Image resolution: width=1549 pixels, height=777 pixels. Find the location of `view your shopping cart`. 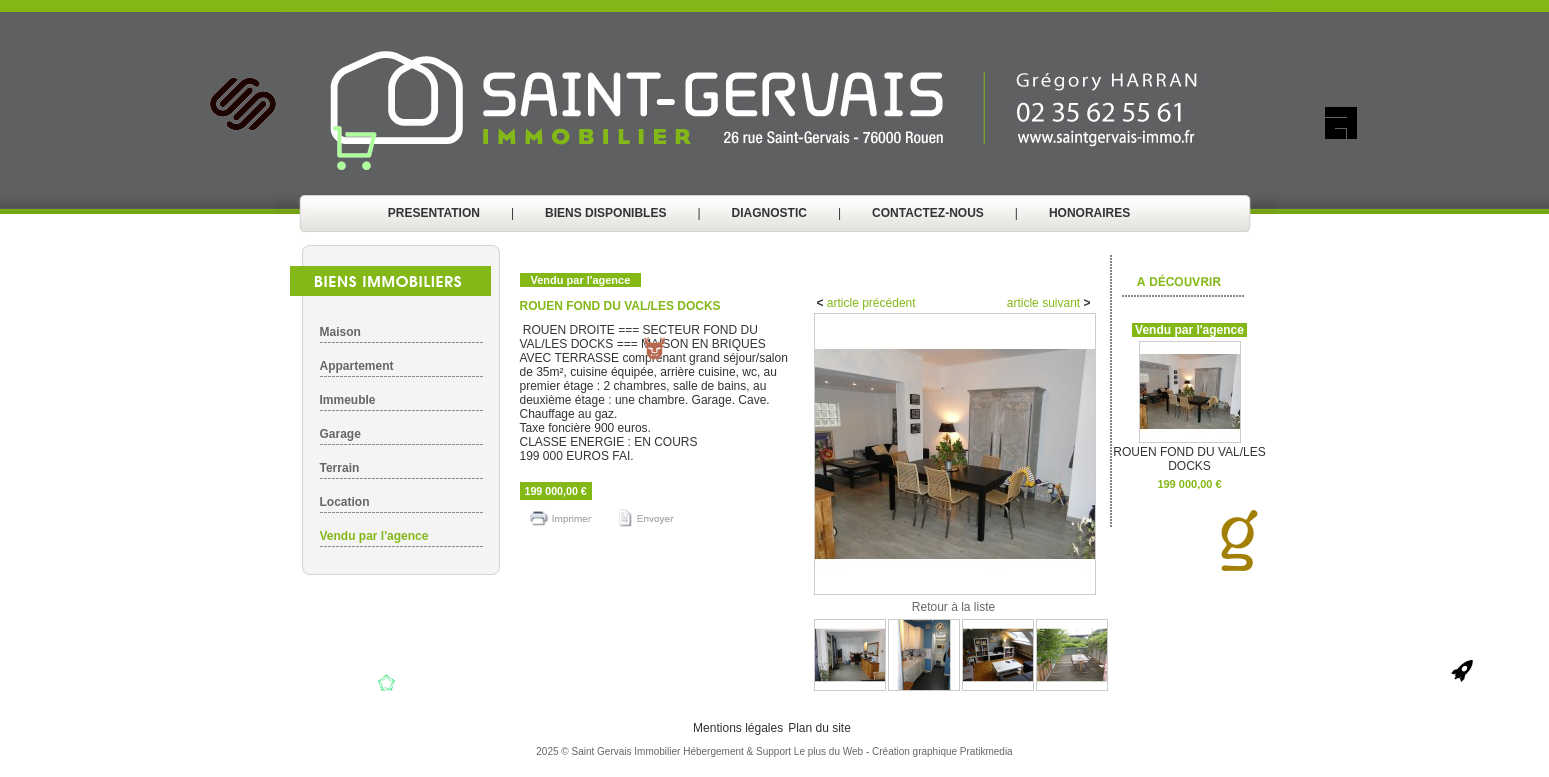

view your shopping cart is located at coordinates (354, 147).